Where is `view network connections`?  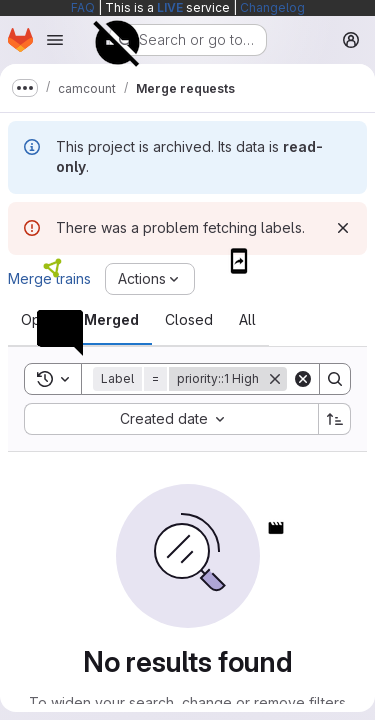
view network connections is located at coordinates (53, 268).